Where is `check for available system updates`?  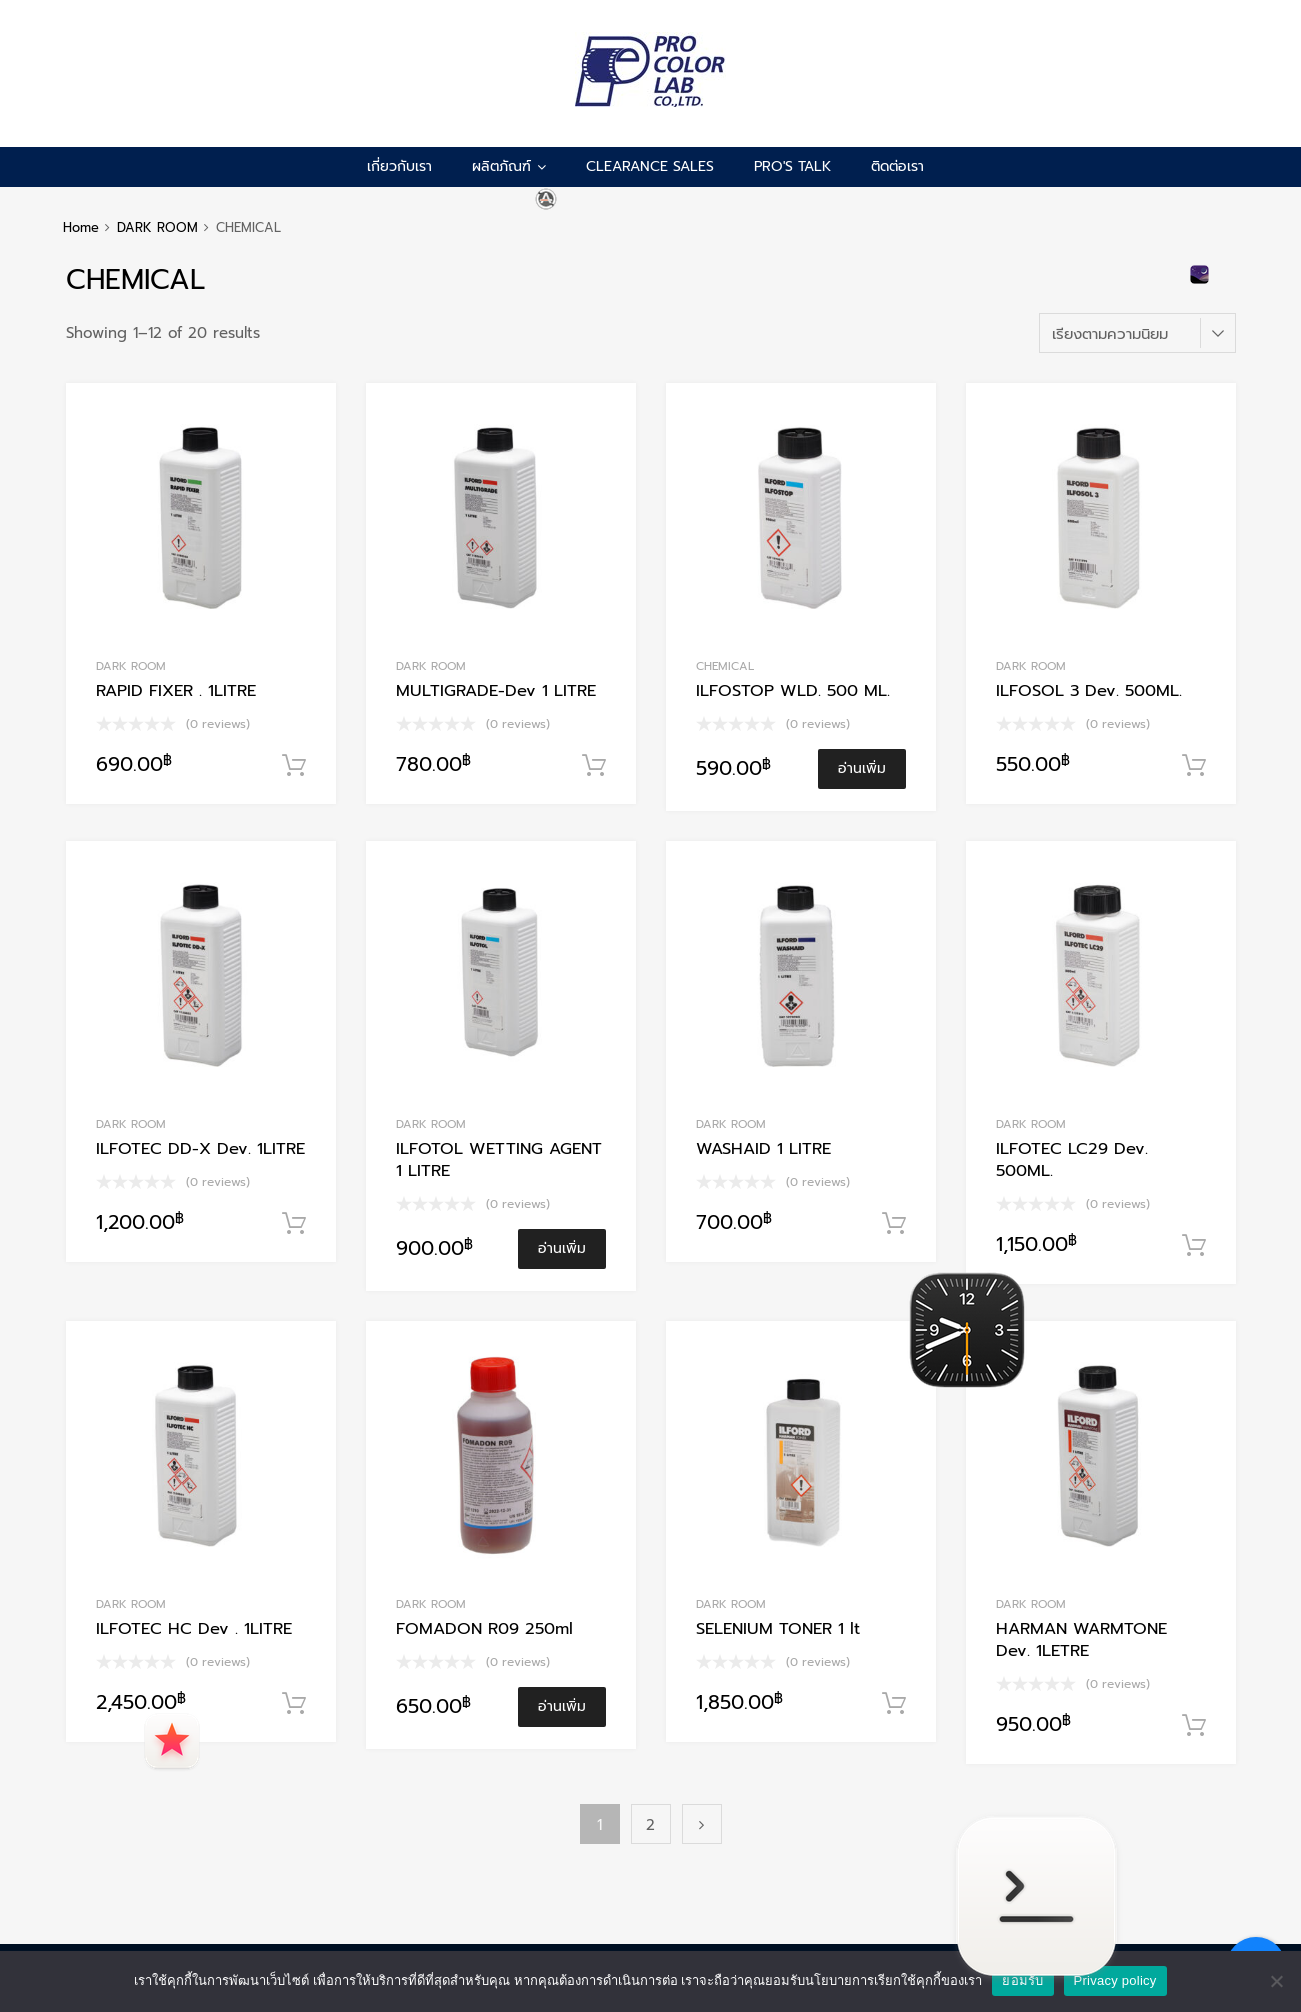
check for available system updates is located at coordinates (546, 199).